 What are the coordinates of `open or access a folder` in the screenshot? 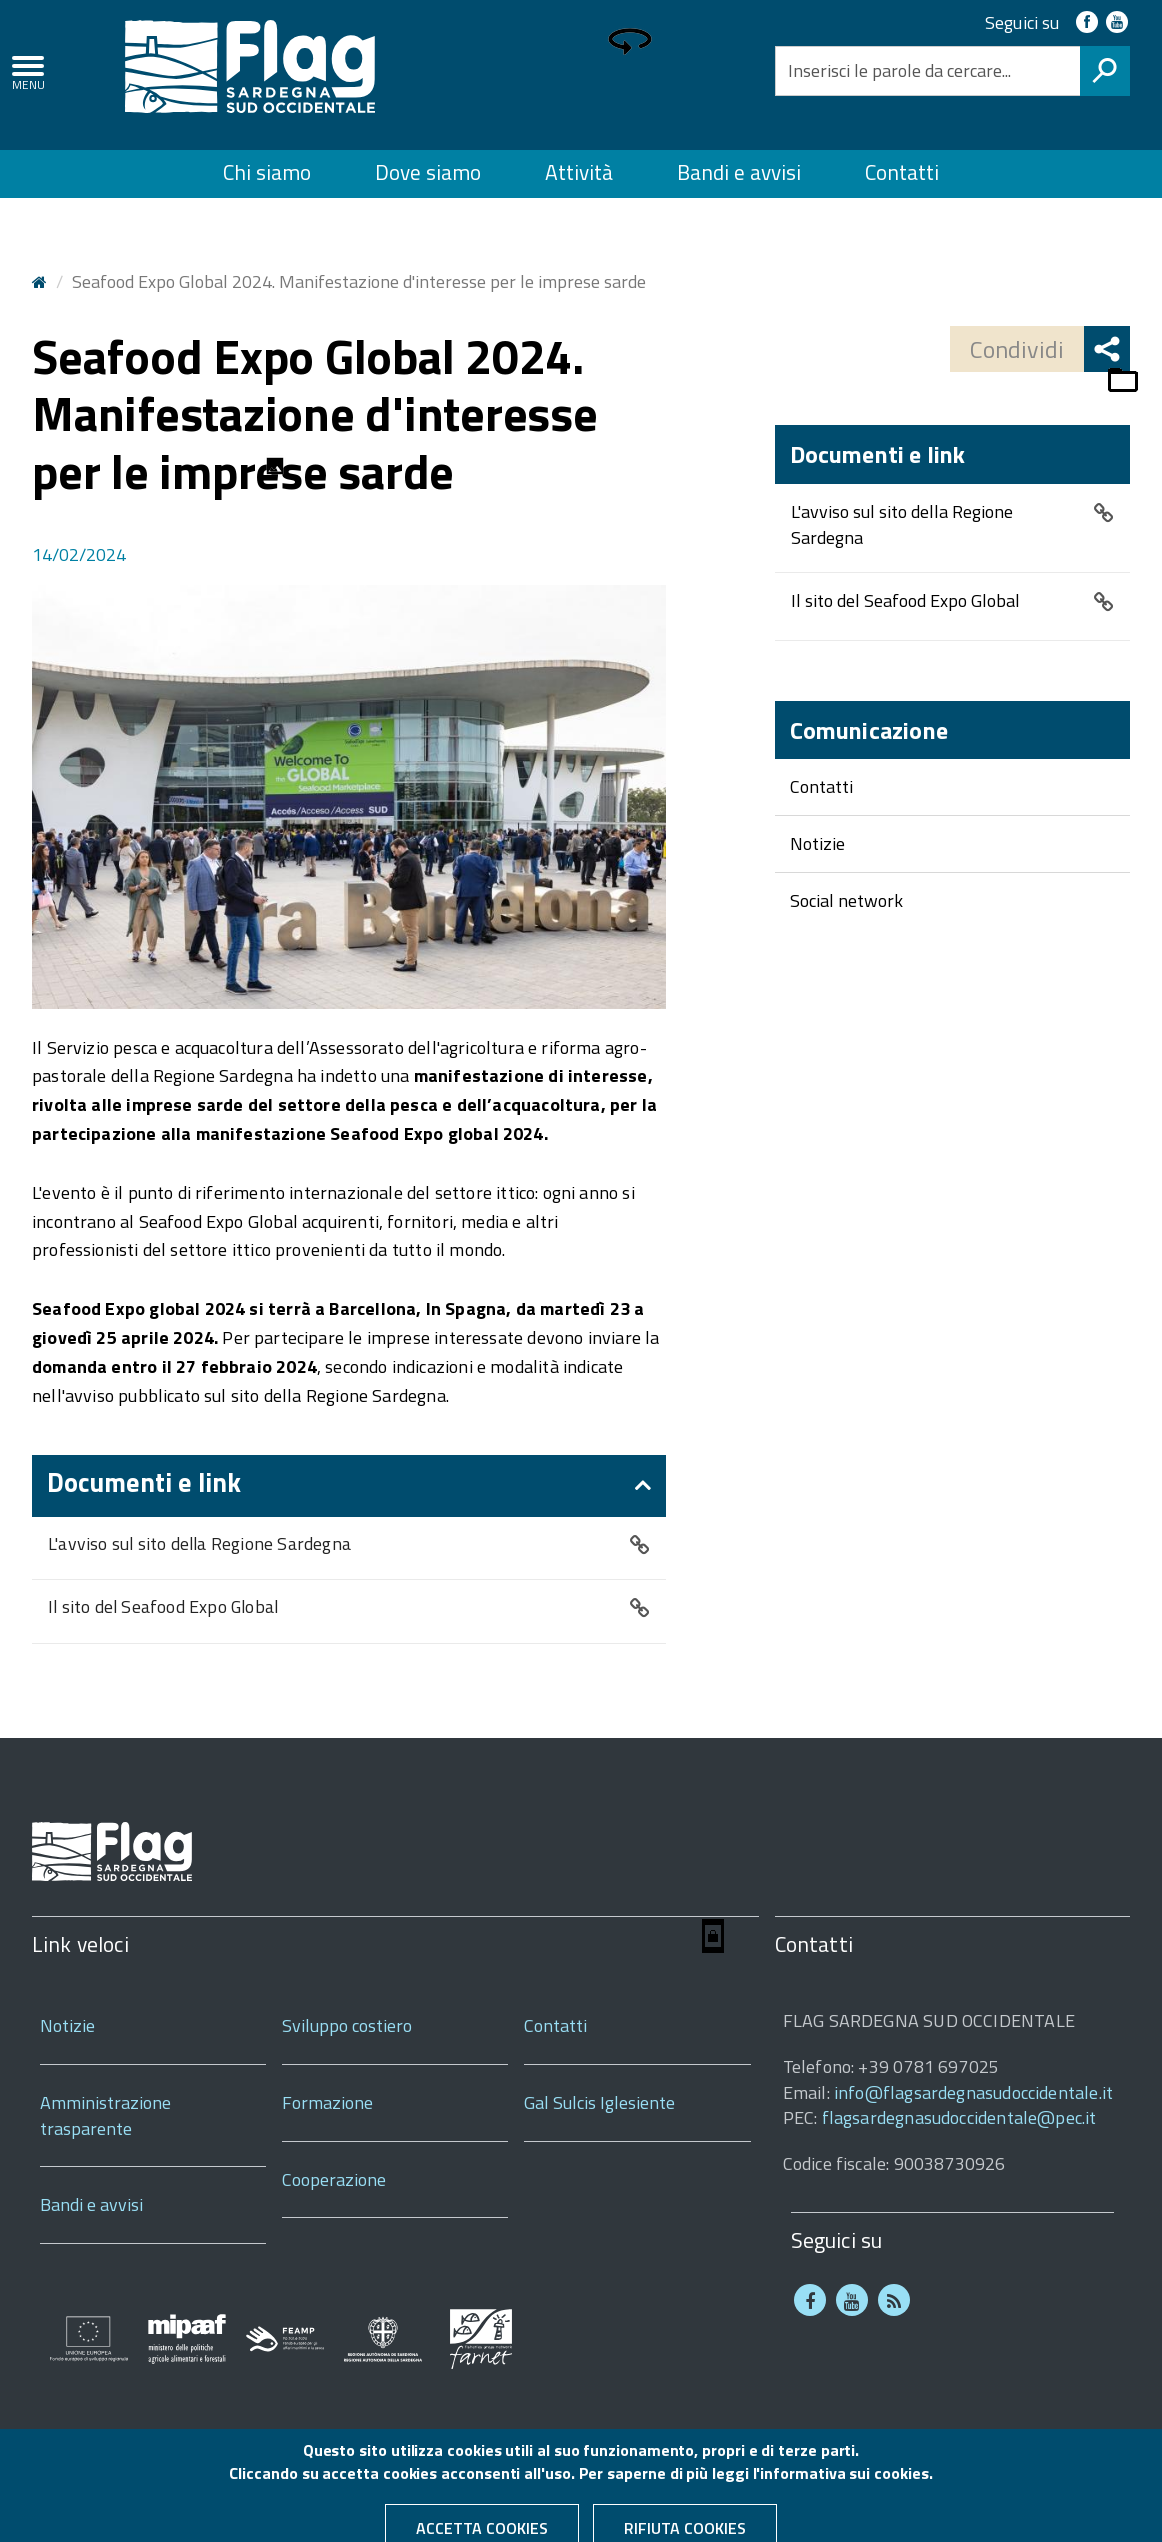 It's located at (1123, 380).